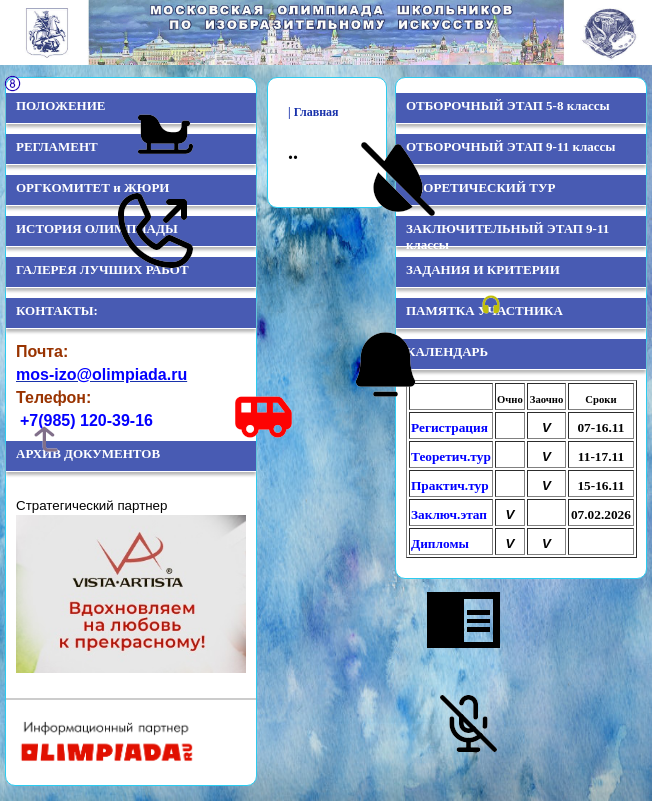 Image resolution: width=652 pixels, height=801 pixels. Describe the element at coordinates (164, 135) in the screenshot. I see `indicates holiday or winter seasonal content` at that location.